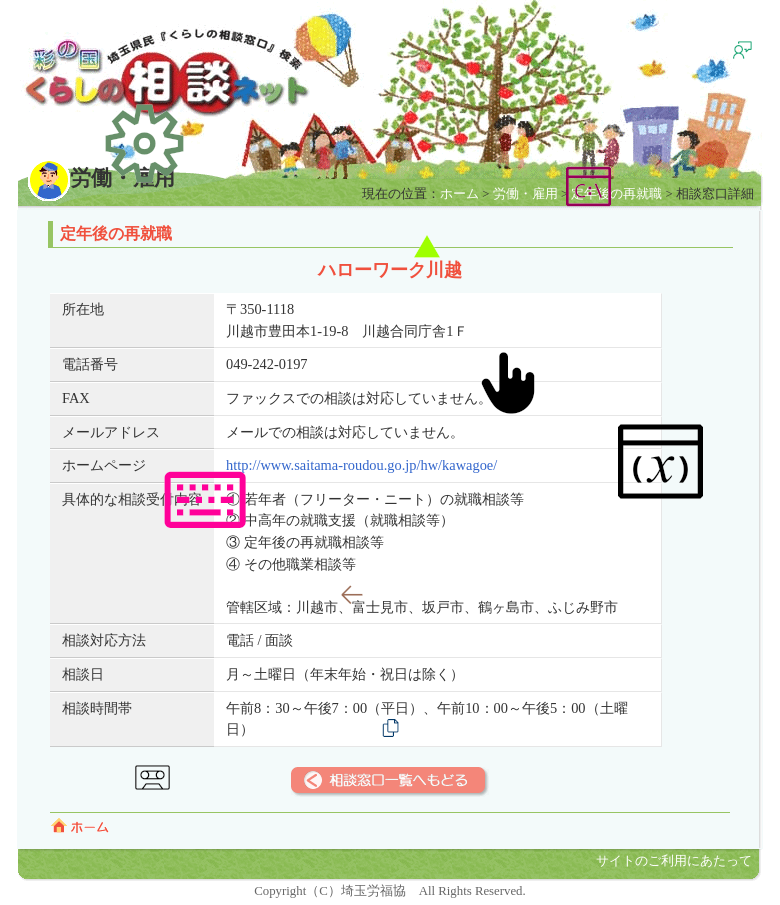 The image size is (780, 905). I want to click on open command prompt terminal, so click(588, 186).